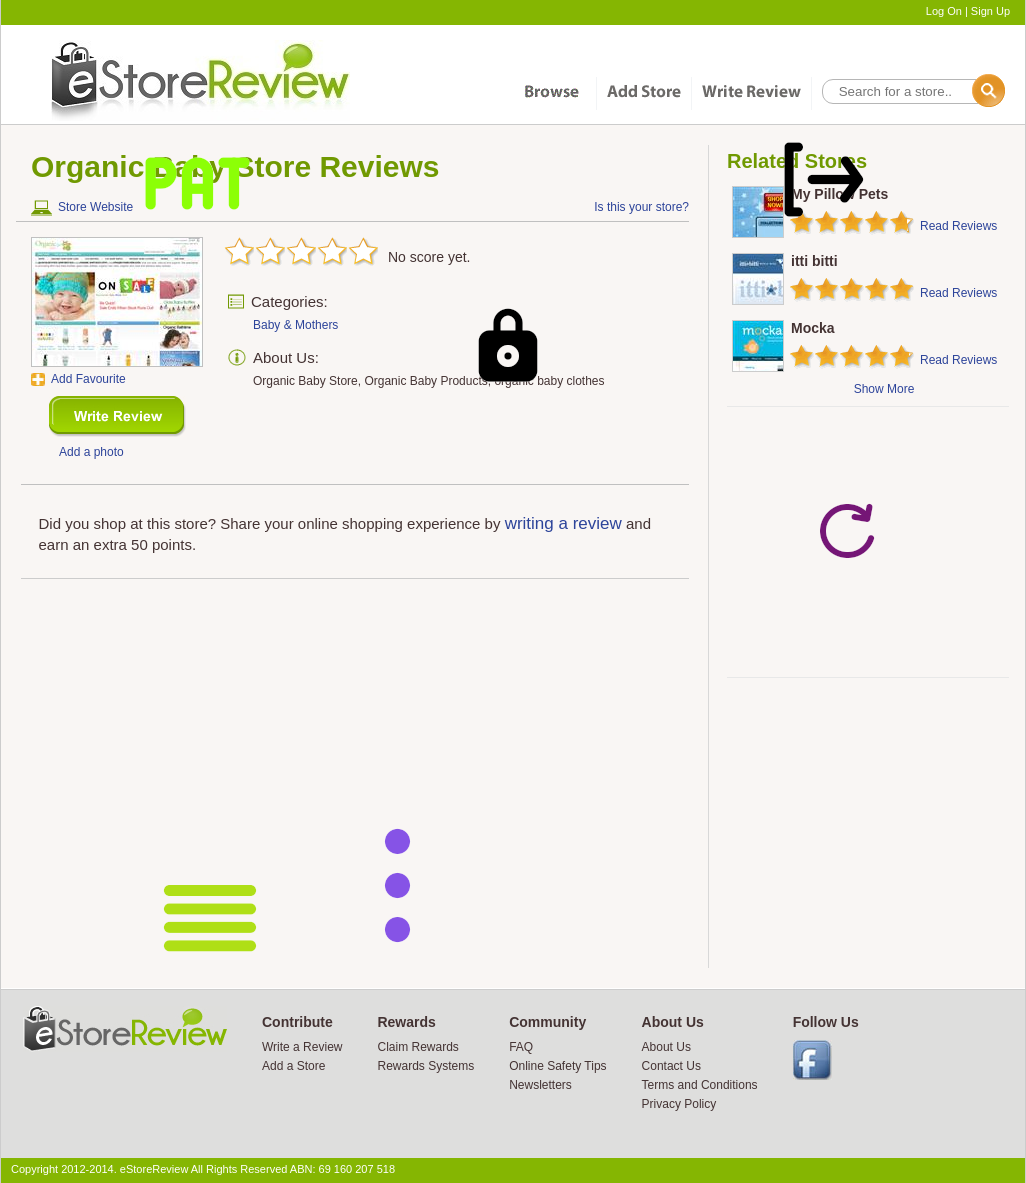  What do you see at coordinates (508, 345) in the screenshot?
I see `lock or secure this item` at bounding box center [508, 345].